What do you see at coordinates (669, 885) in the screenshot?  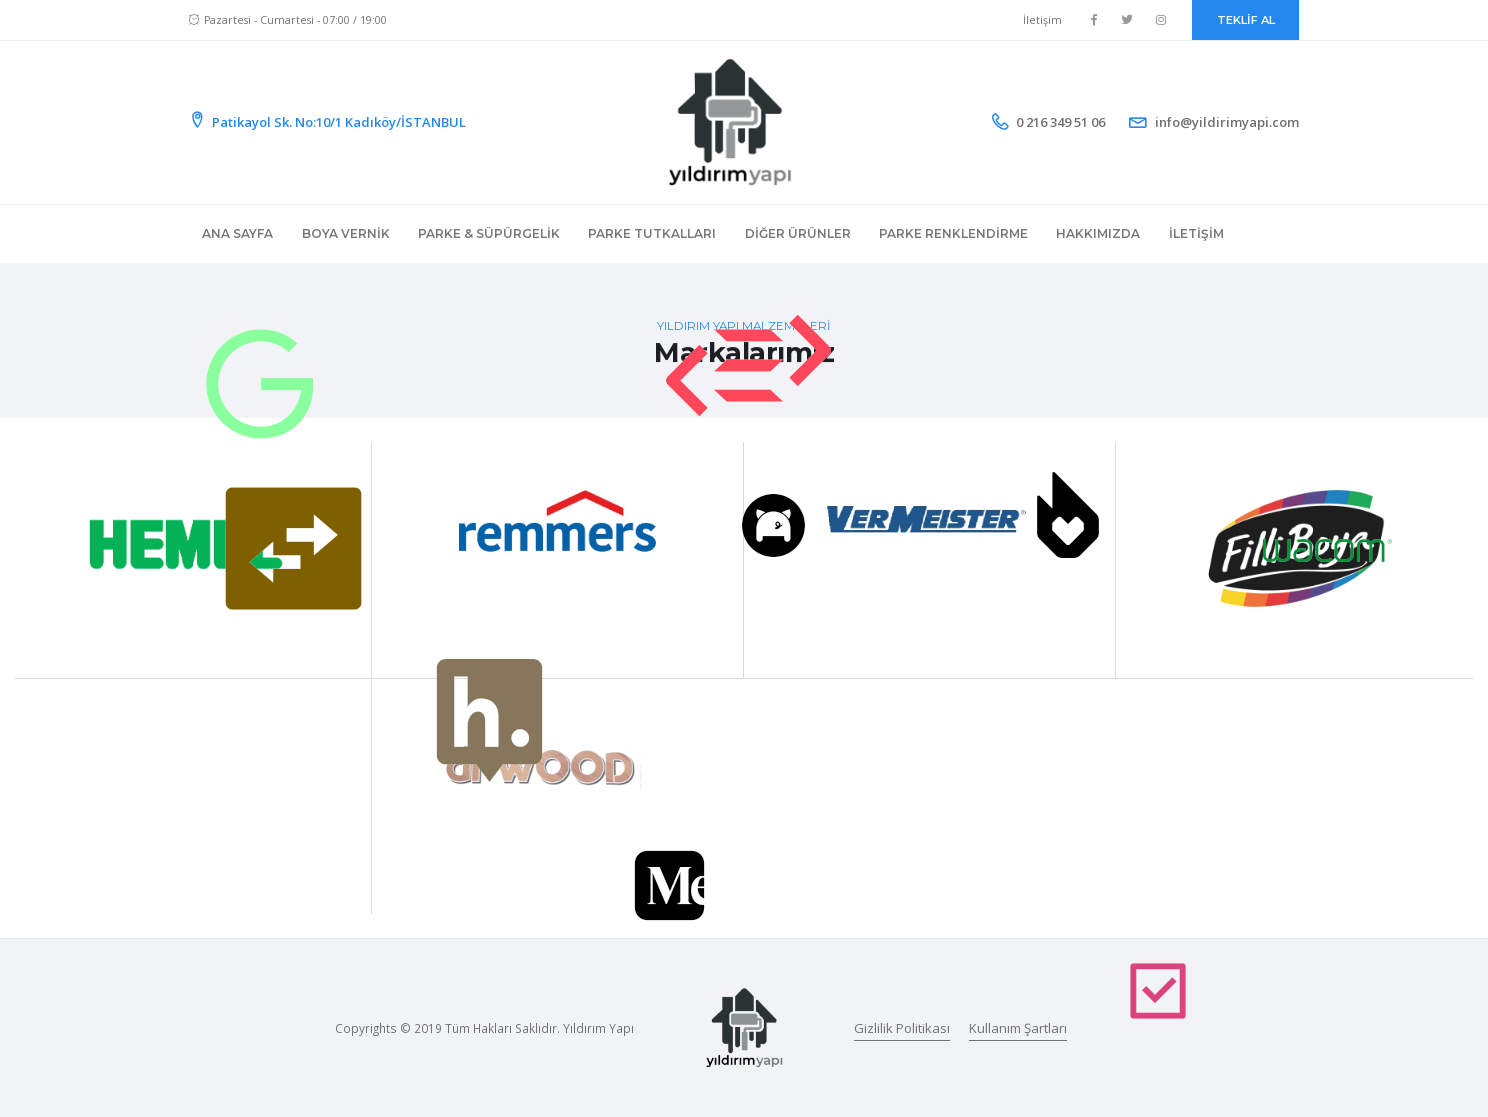 I see `open Medium app or website` at bounding box center [669, 885].